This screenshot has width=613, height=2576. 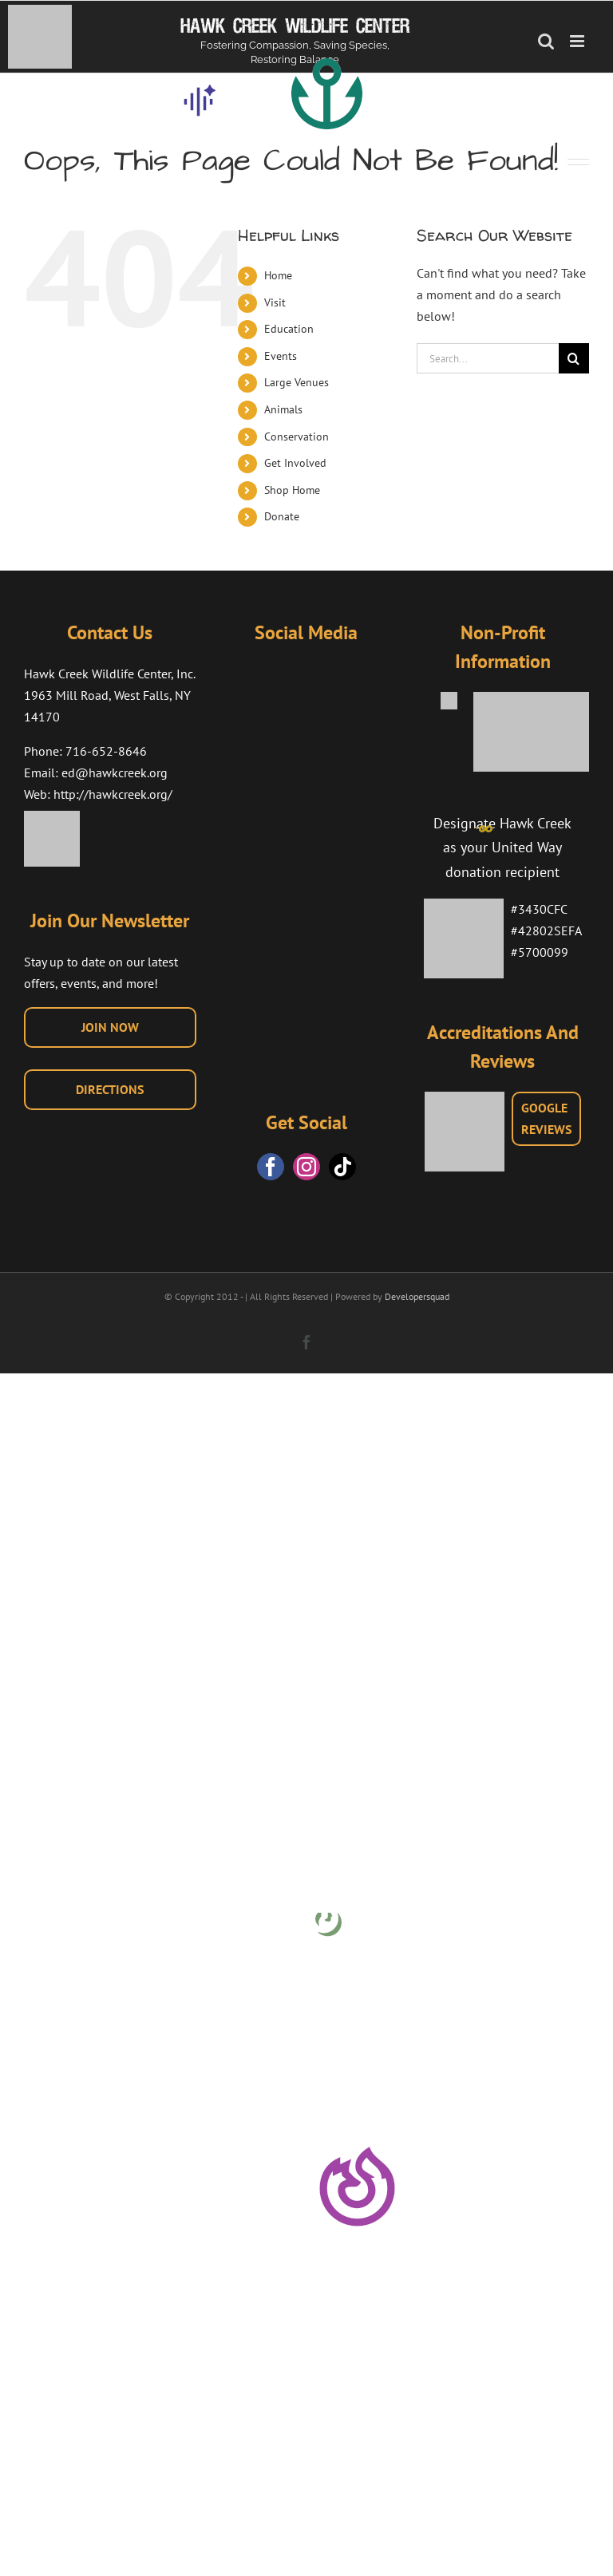 What do you see at coordinates (483, 828) in the screenshot?
I see `go programming language logo` at bounding box center [483, 828].